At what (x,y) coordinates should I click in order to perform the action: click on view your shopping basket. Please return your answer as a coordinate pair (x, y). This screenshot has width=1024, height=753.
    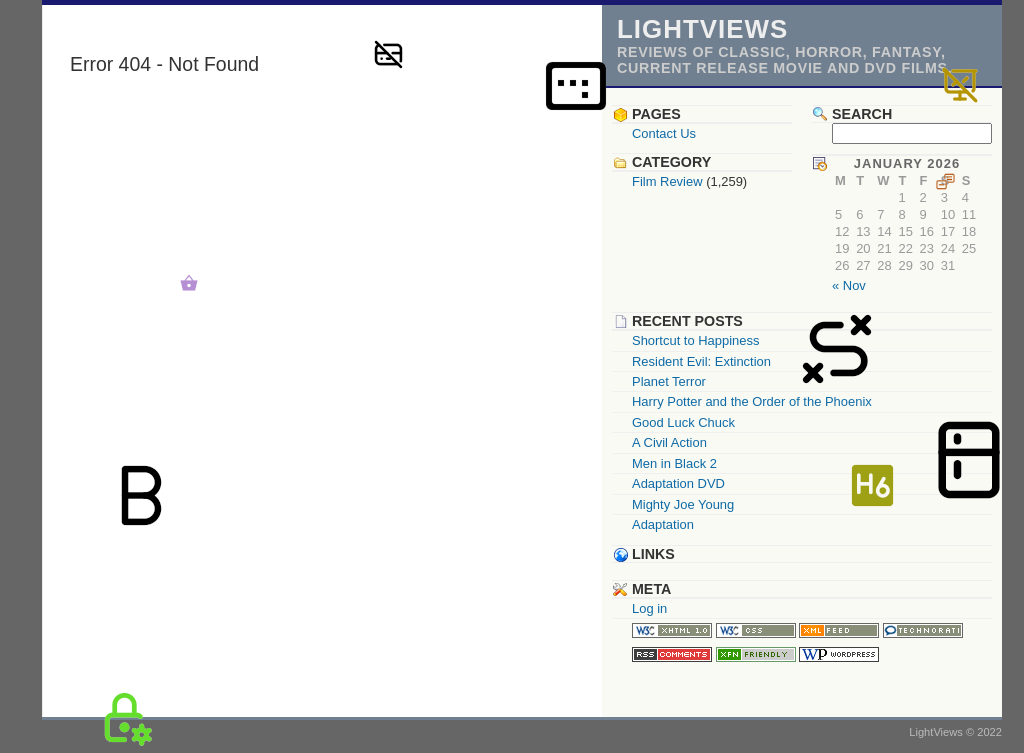
    Looking at the image, I should click on (189, 283).